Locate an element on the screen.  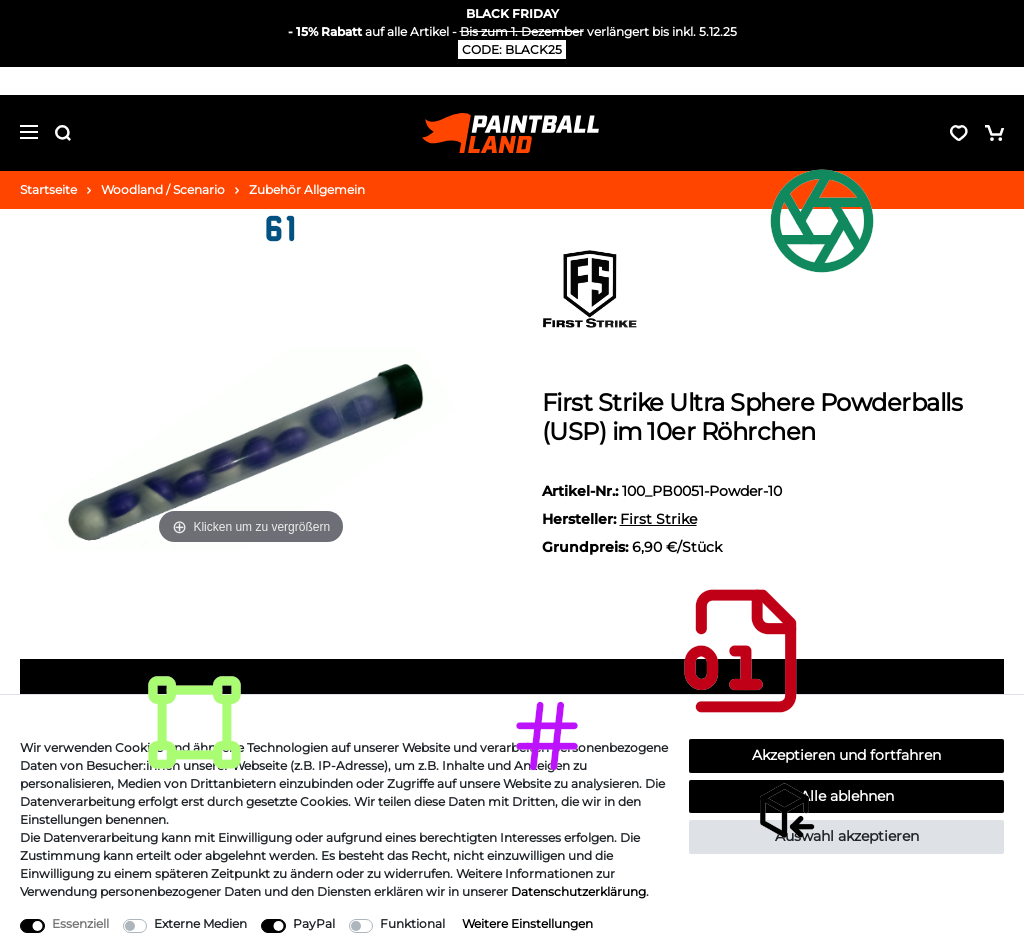
access vector editing tools is located at coordinates (194, 722).